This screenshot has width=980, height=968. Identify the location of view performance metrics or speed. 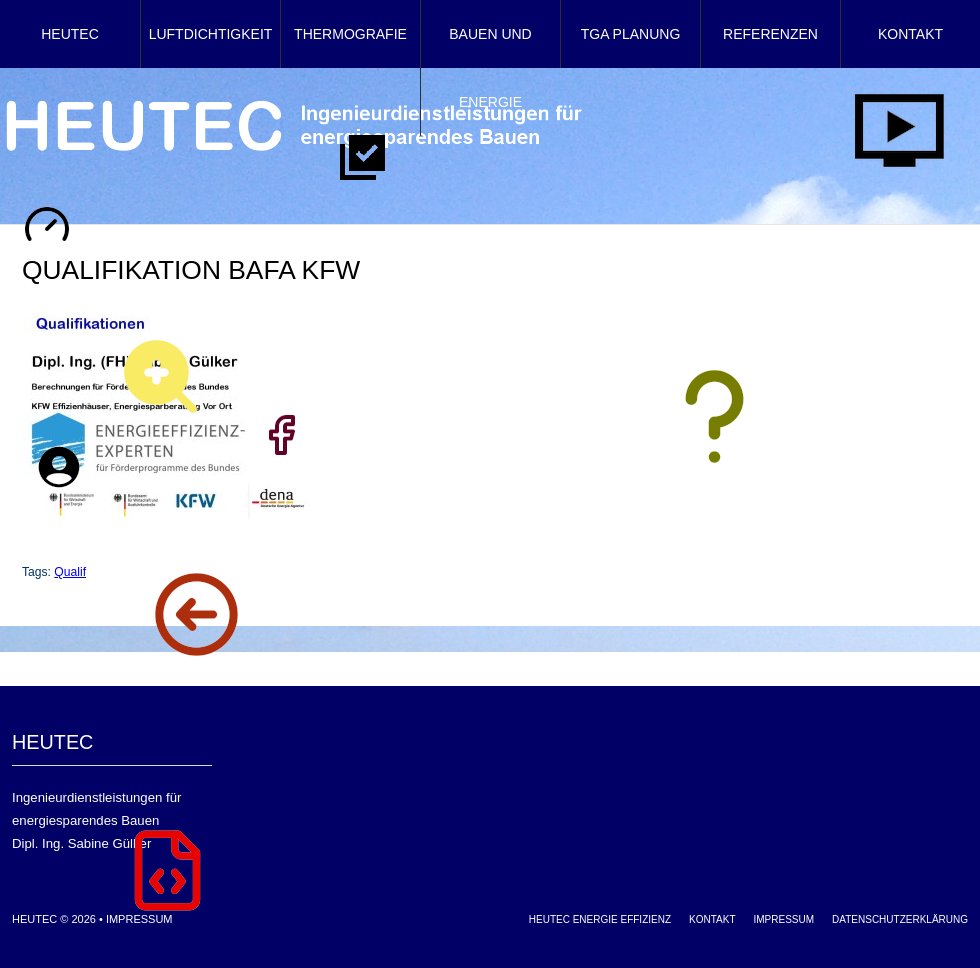
(47, 225).